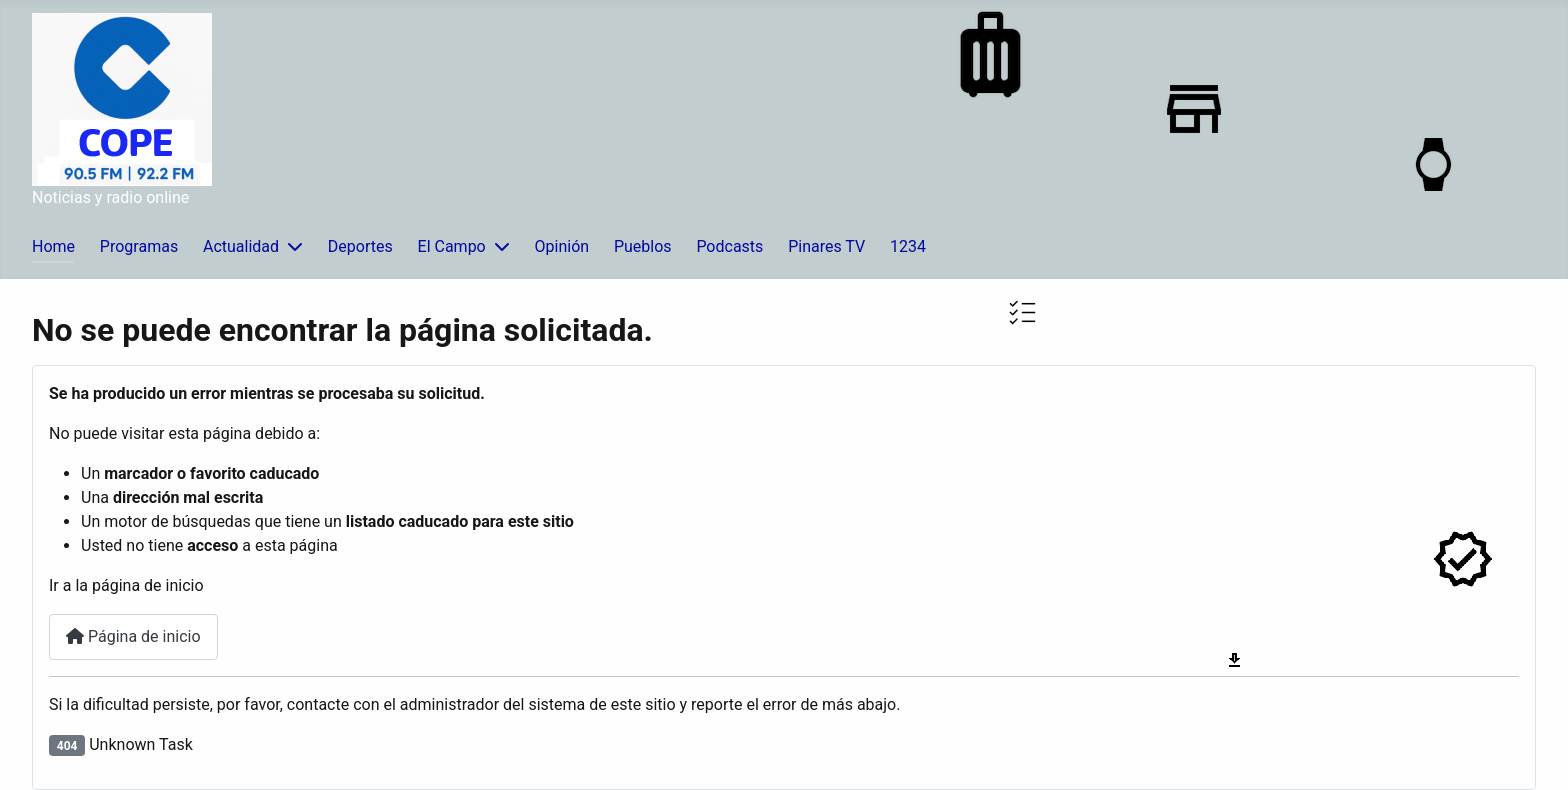 Image resolution: width=1568 pixels, height=790 pixels. Describe the element at coordinates (990, 54) in the screenshot. I see `access travel or trip information` at that location.